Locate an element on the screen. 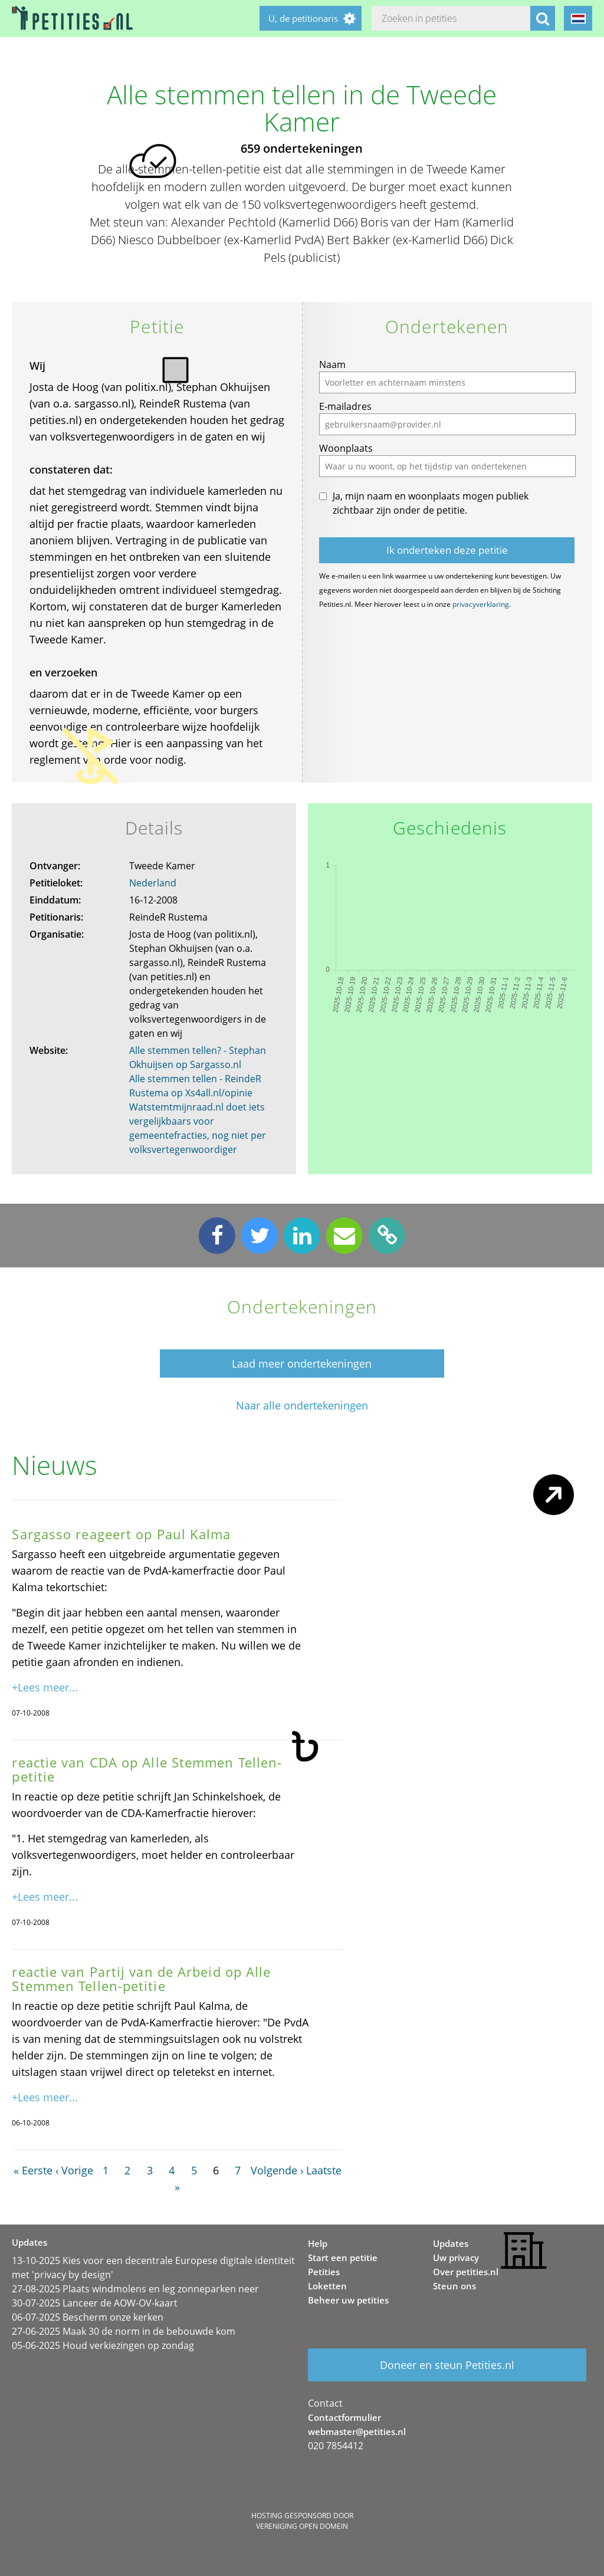  golf feature unavailable or disabled is located at coordinates (90, 756).